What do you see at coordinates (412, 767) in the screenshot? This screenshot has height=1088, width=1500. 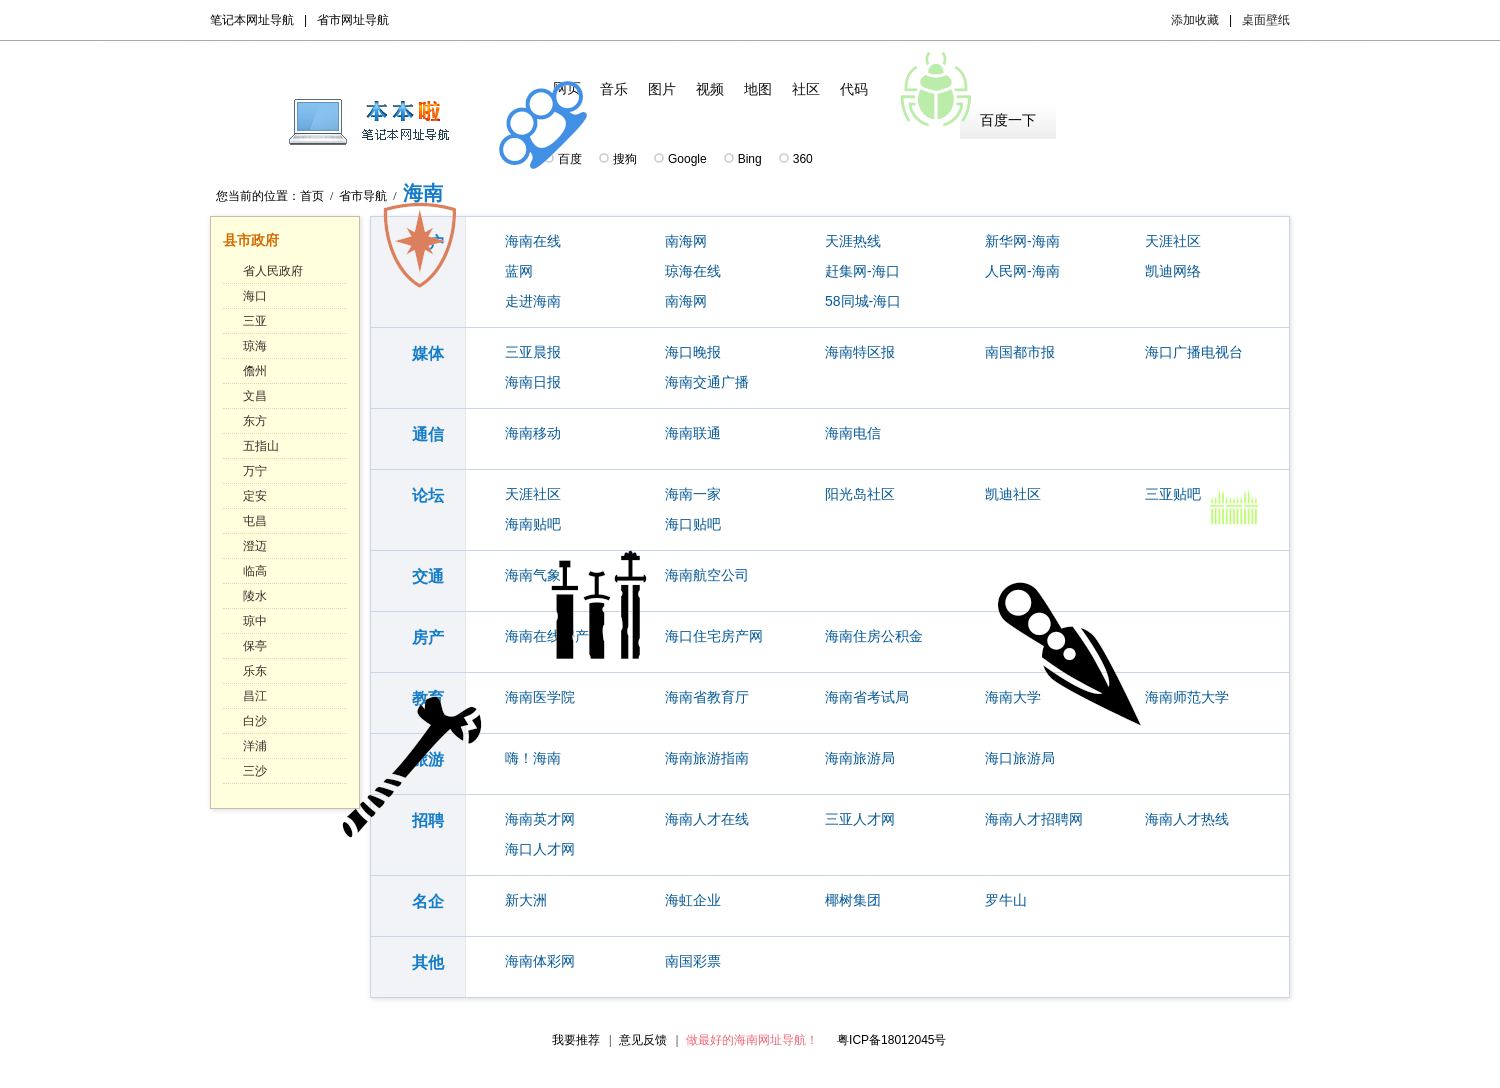 I see `select bone mace as equipped weapon` at bounding box center [412, 767].